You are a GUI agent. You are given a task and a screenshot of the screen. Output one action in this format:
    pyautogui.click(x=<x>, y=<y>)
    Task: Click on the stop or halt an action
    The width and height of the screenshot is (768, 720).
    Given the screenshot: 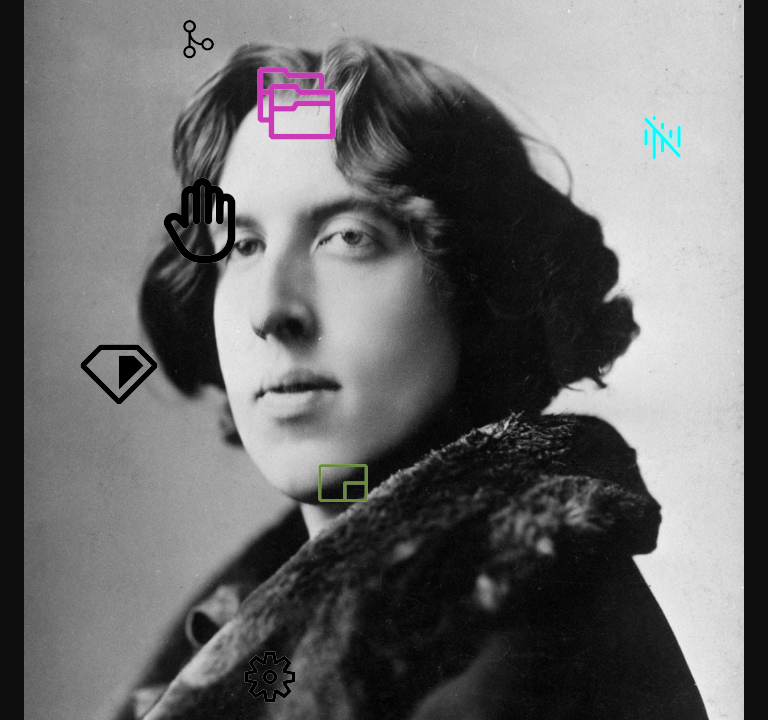 What is the action you would take?
    pyautogui.click(x=200, y=220)
    